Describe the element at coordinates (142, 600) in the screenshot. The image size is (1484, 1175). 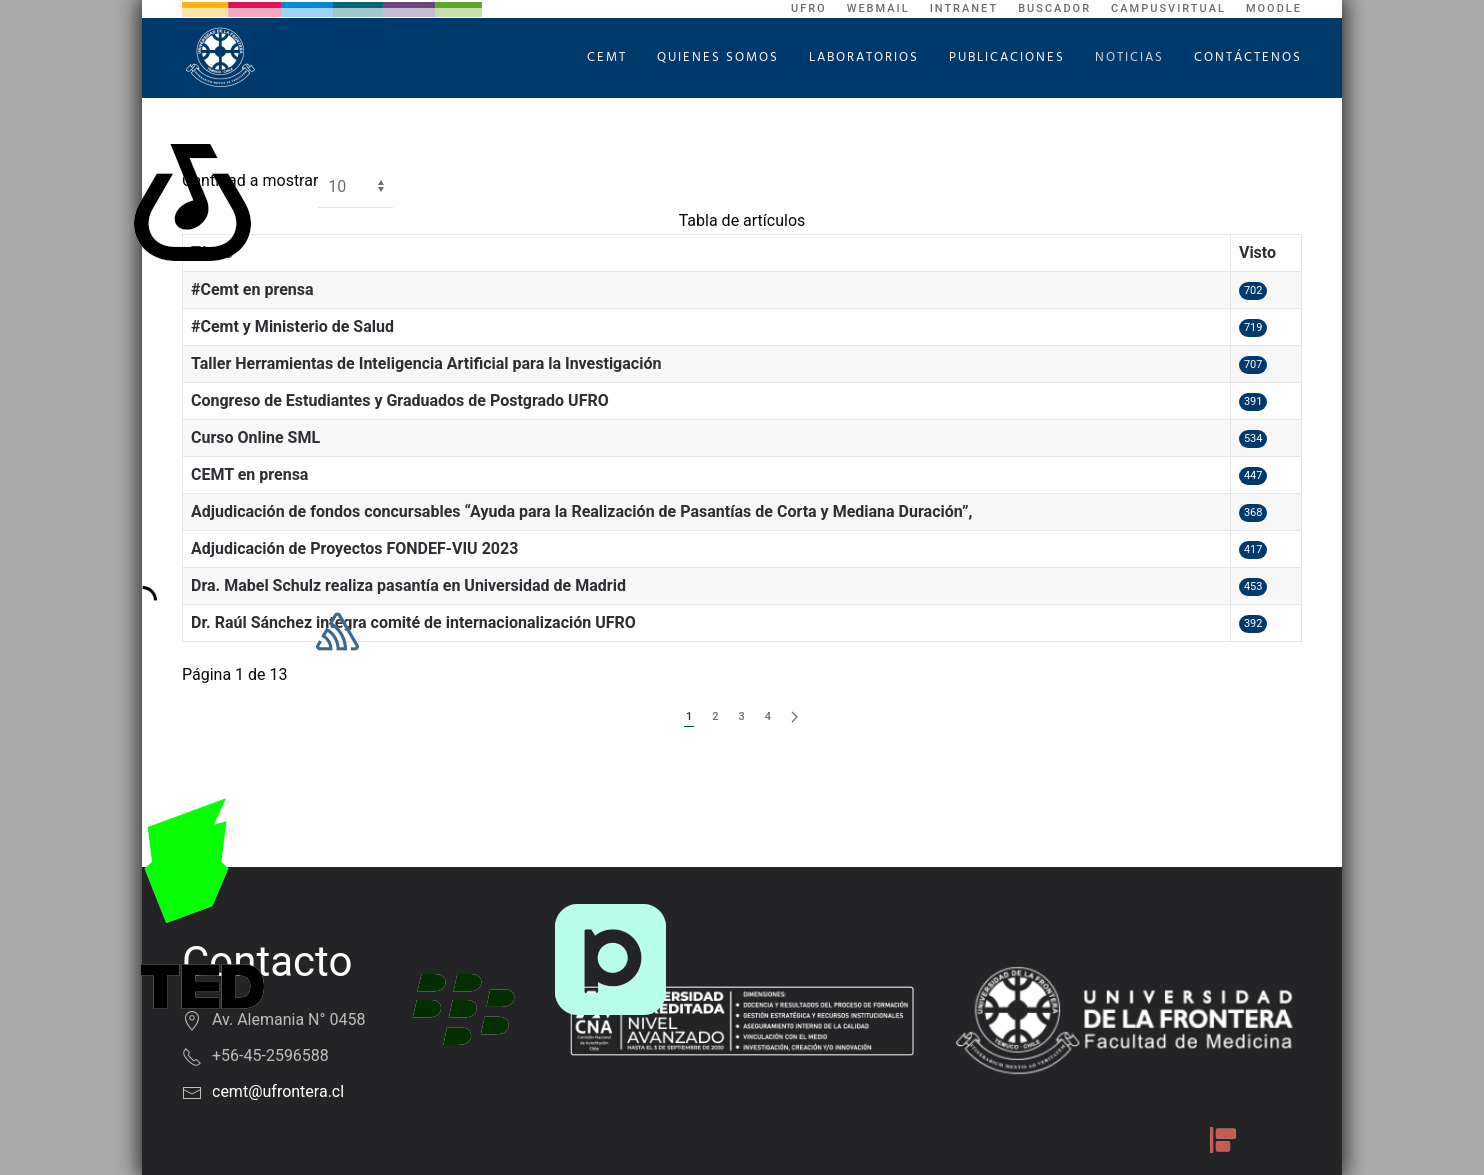
I see `indicates content is loading` at that location.